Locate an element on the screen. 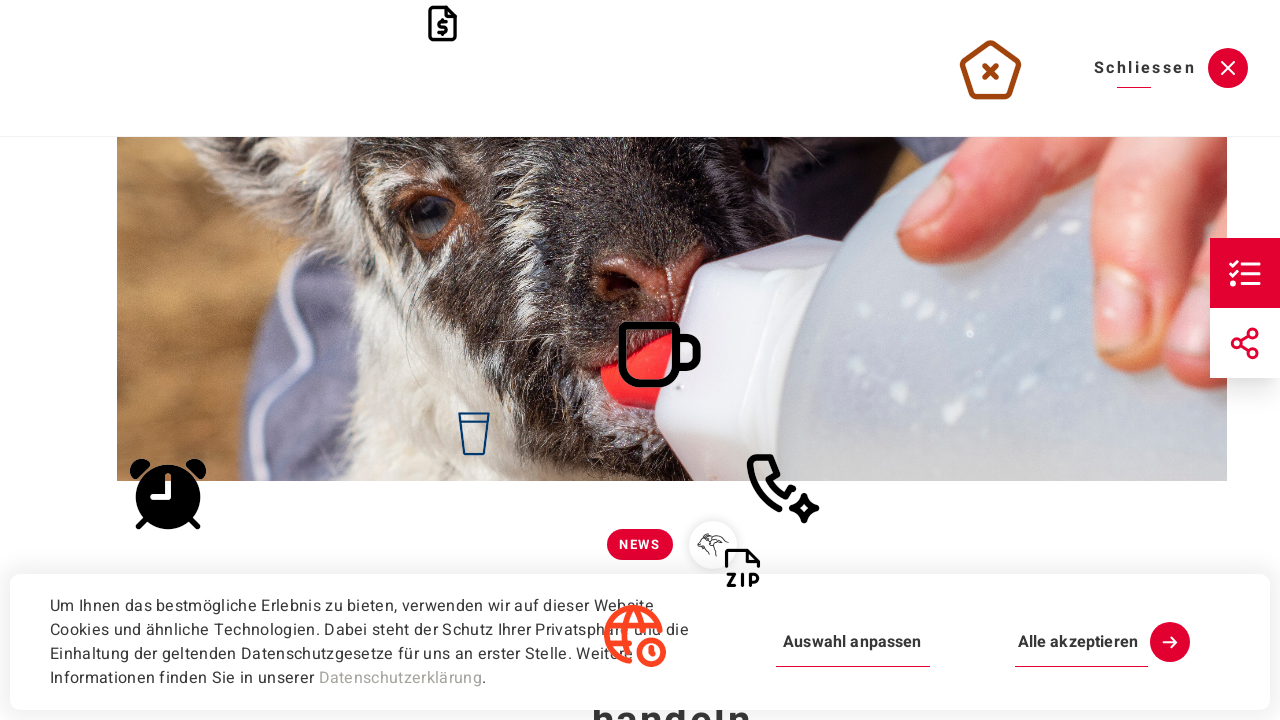 This screenshot has width=1280, height=720. remove or delete a selected shape is located at coordinates (990, 71).